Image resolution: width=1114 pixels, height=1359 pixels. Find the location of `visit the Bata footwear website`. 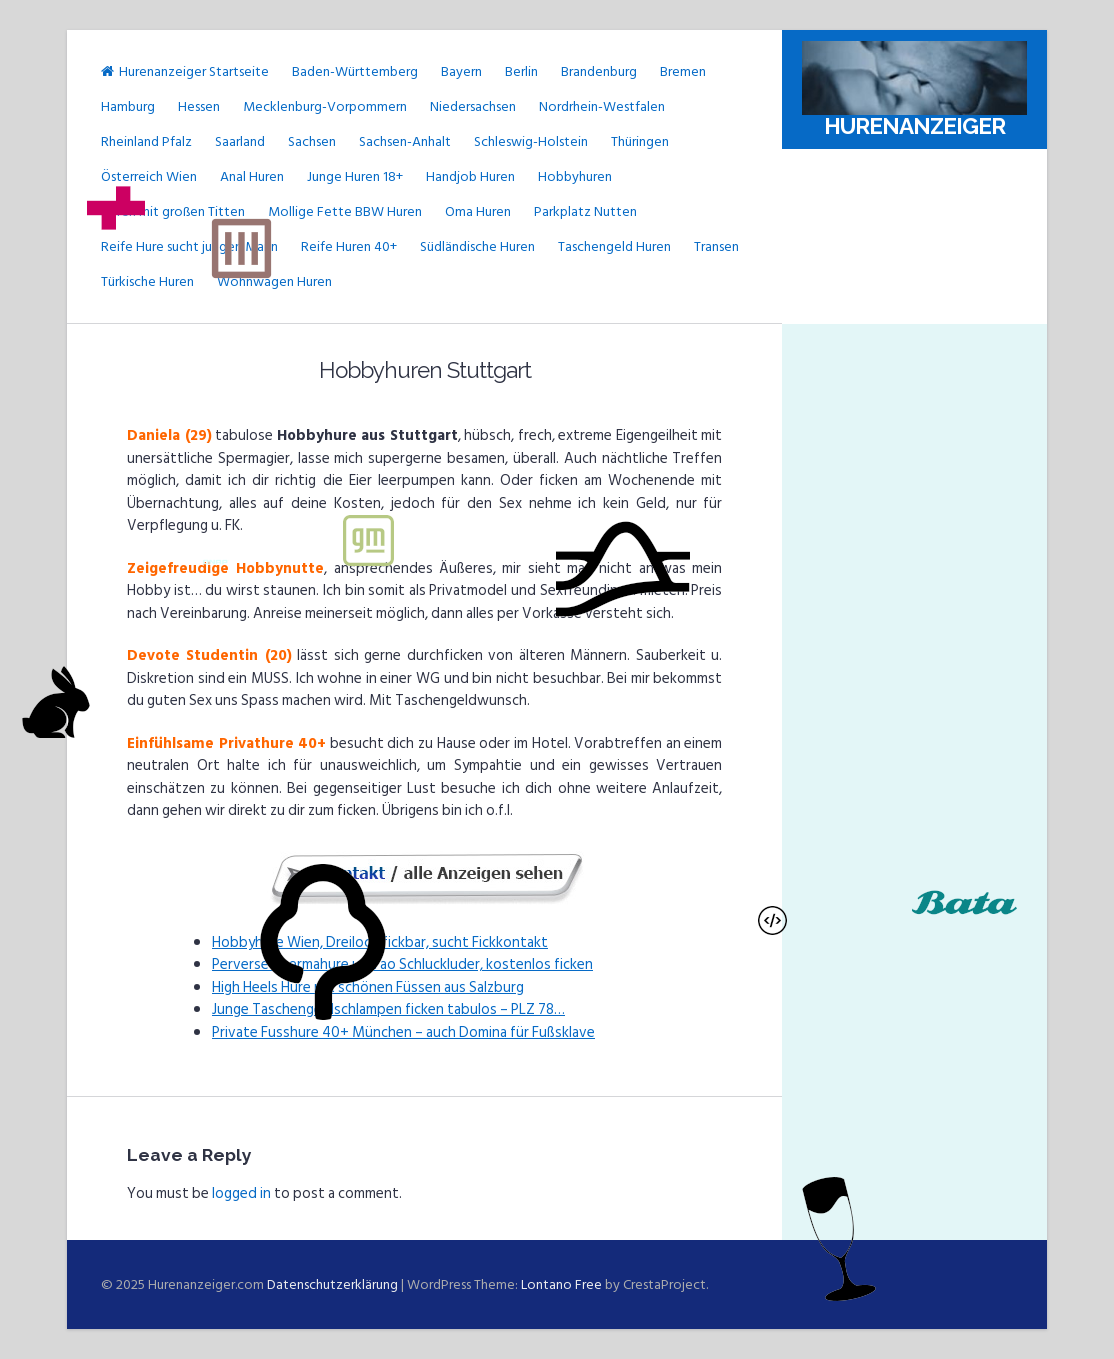

visit the Bata footwear website is located at coordinates (964, 902).